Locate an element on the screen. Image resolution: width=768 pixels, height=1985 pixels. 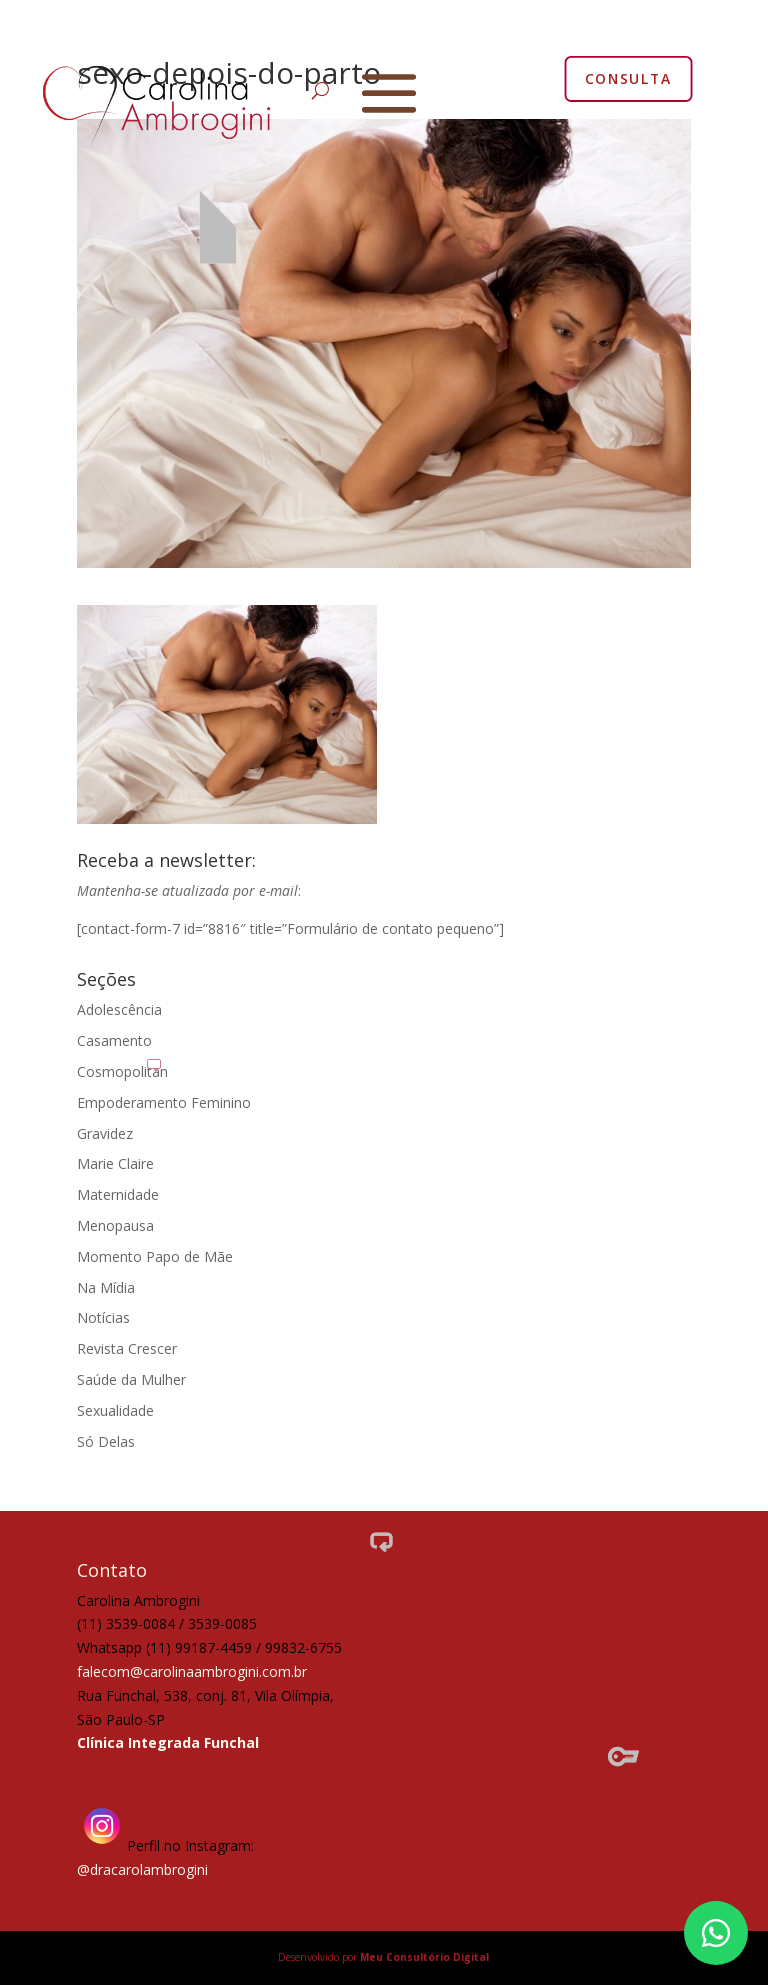
enter password to continue is located at coordinates (623, 1756).